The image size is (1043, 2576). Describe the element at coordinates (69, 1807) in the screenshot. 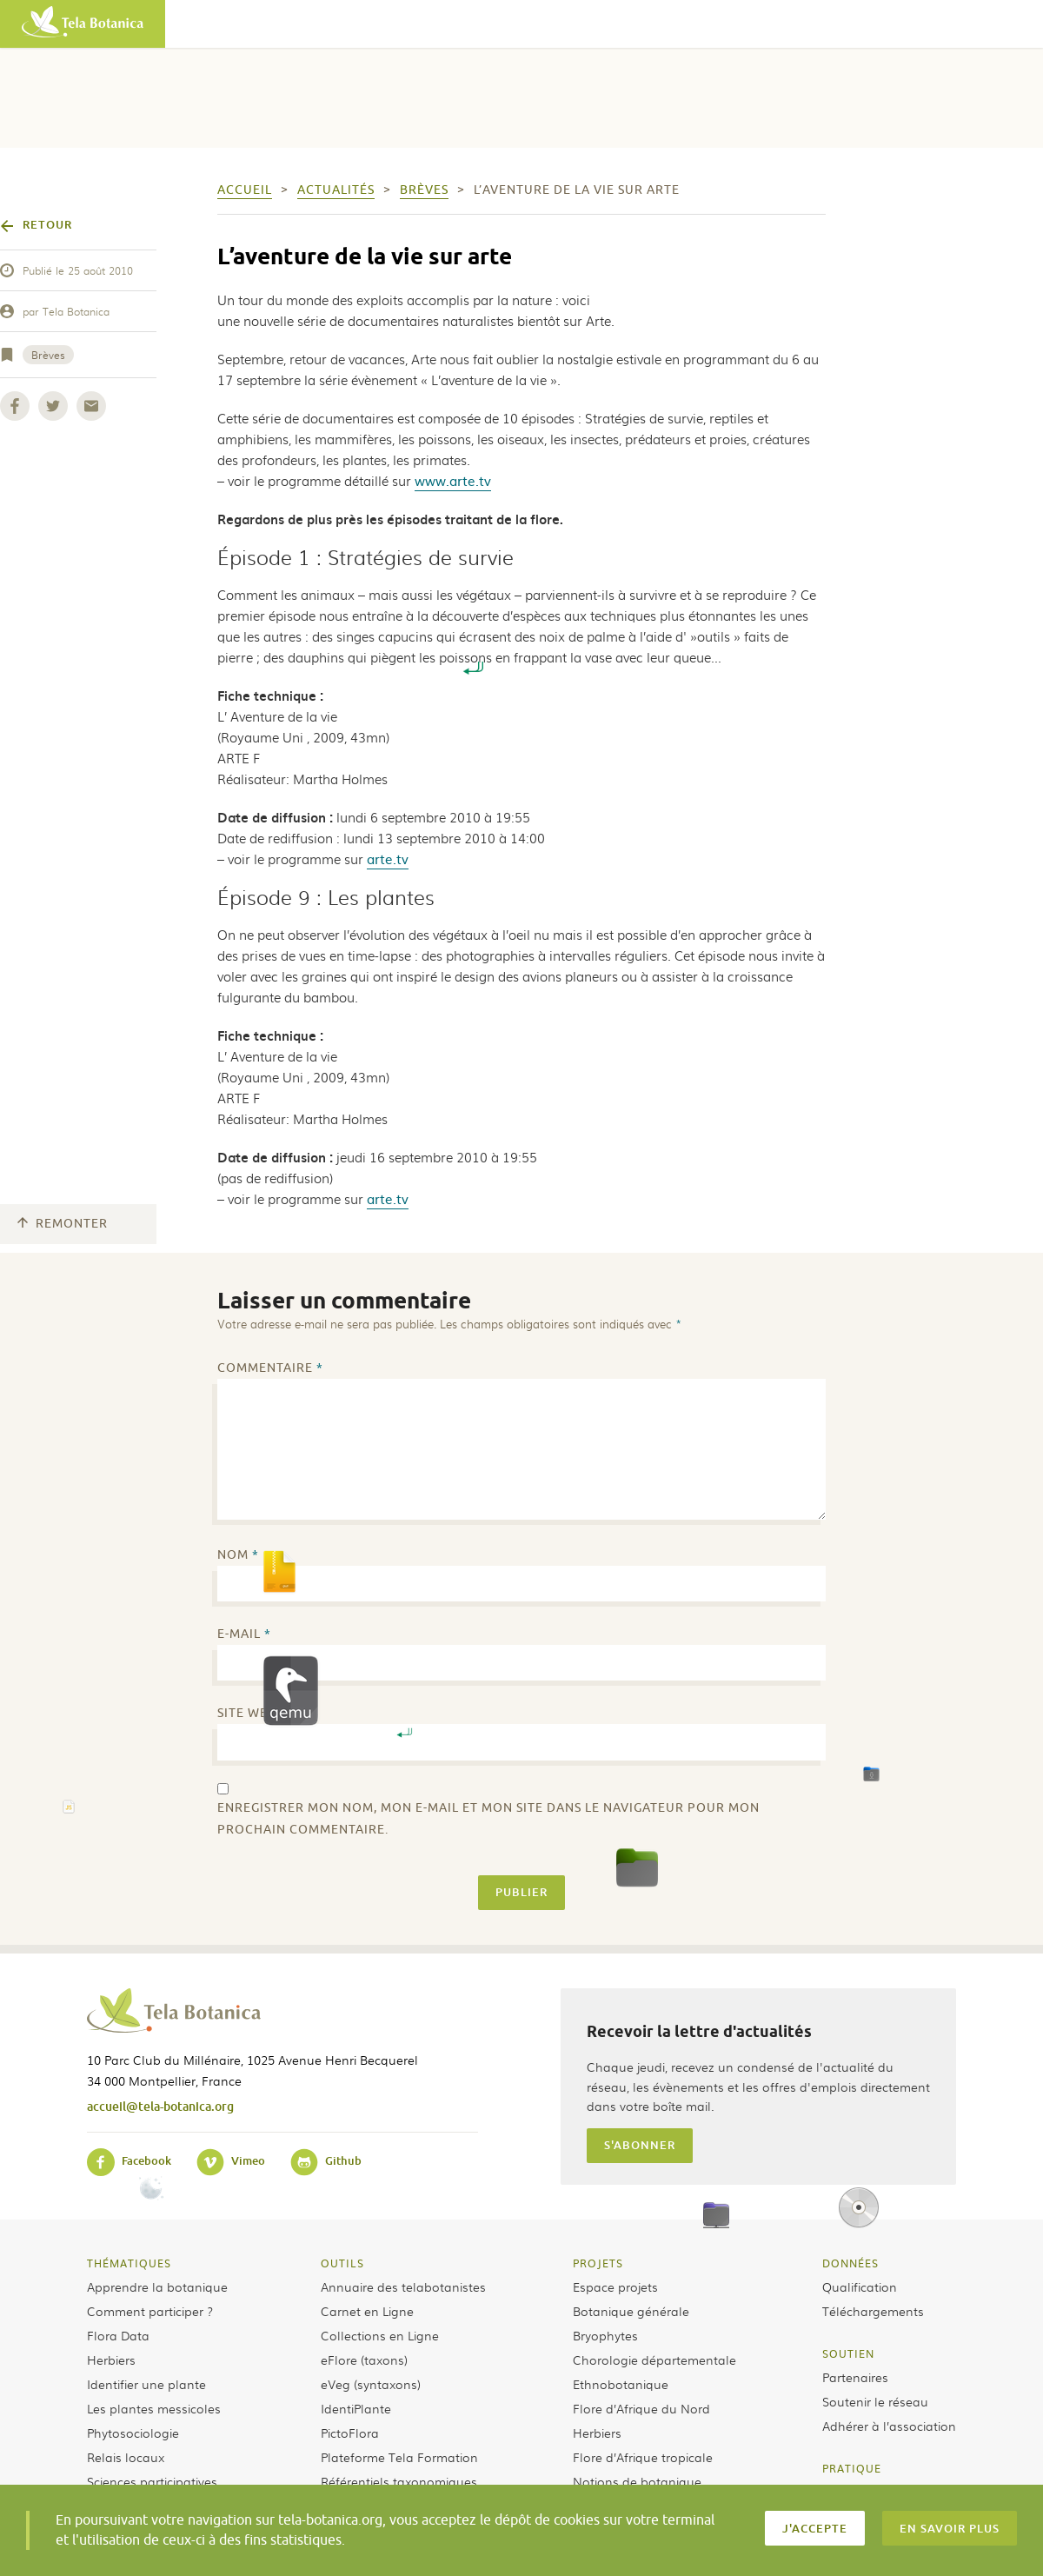

I see `indicates a javascript source file` at that location.